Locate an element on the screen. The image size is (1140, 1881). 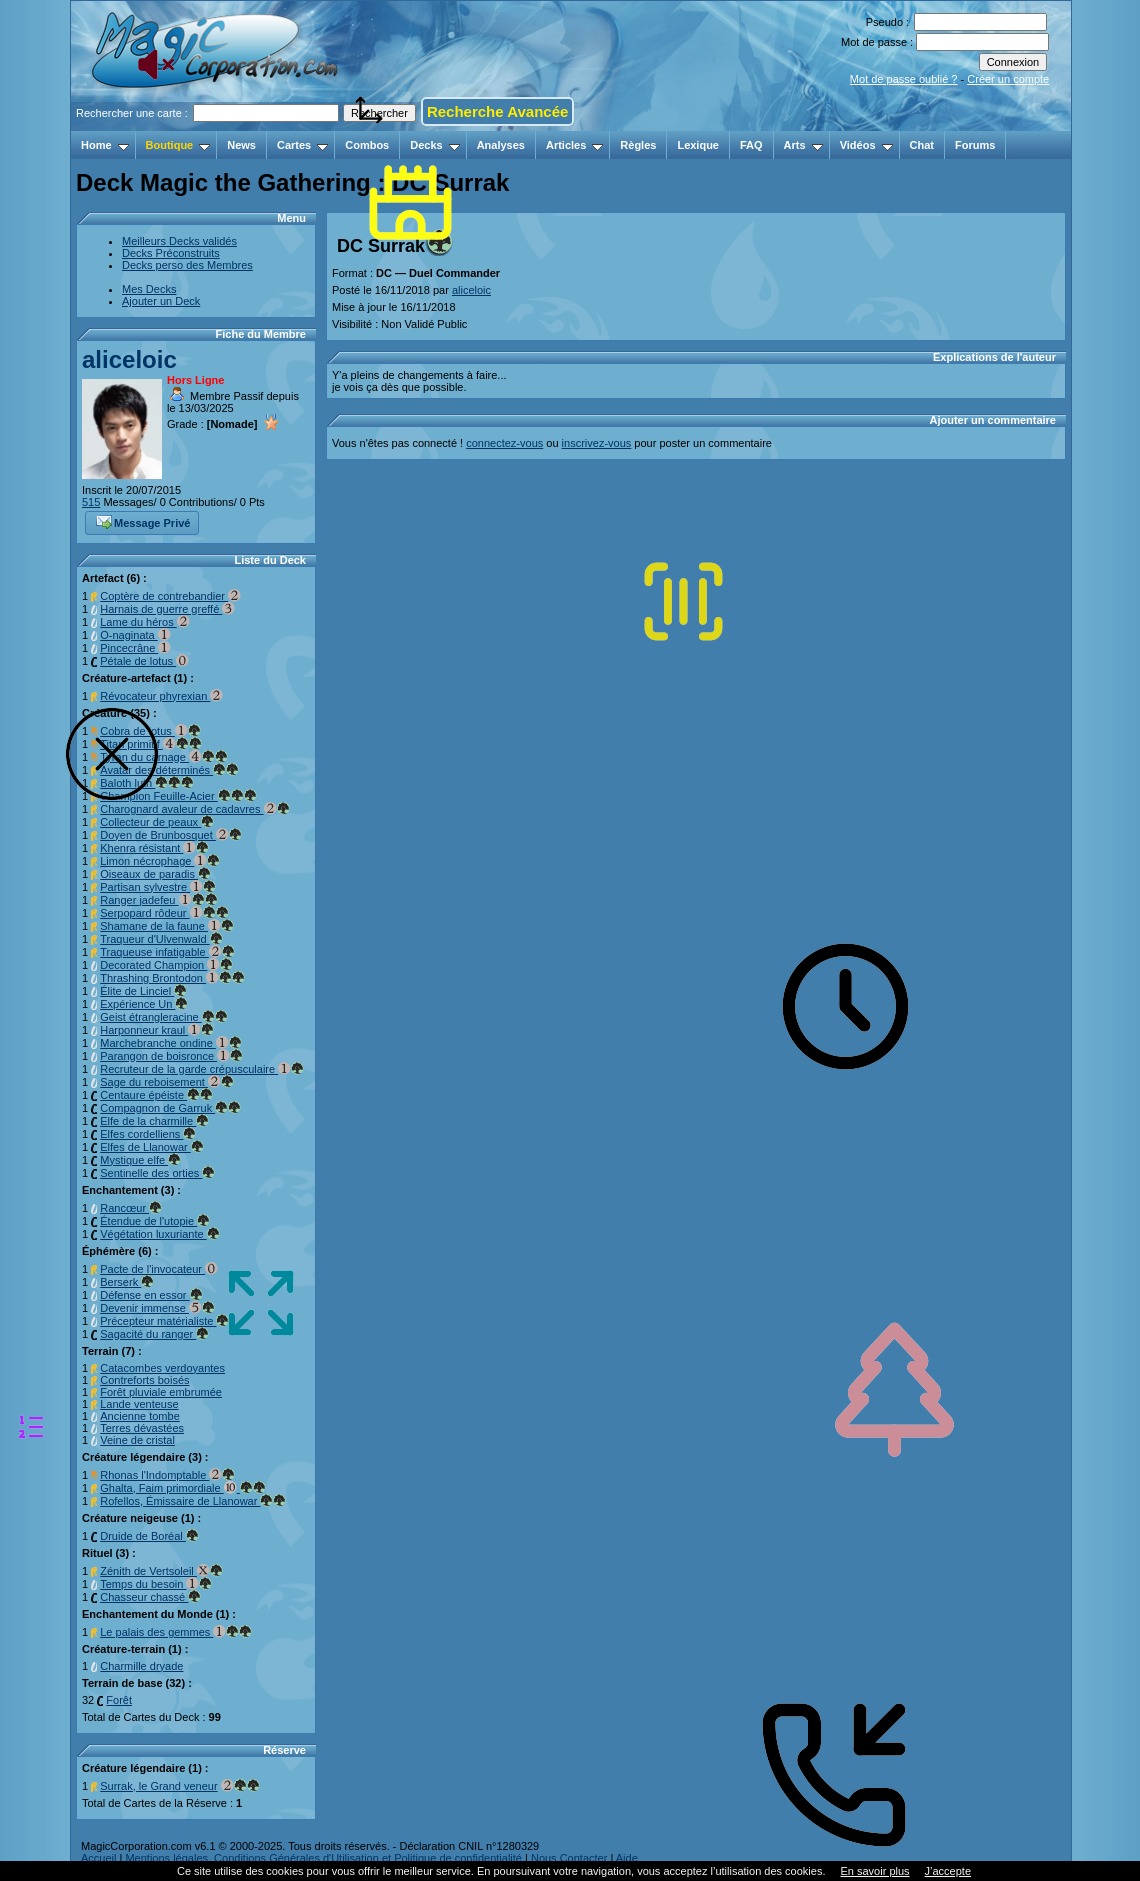
access castle or fortress-themed game is located at coordinates (410, 202).